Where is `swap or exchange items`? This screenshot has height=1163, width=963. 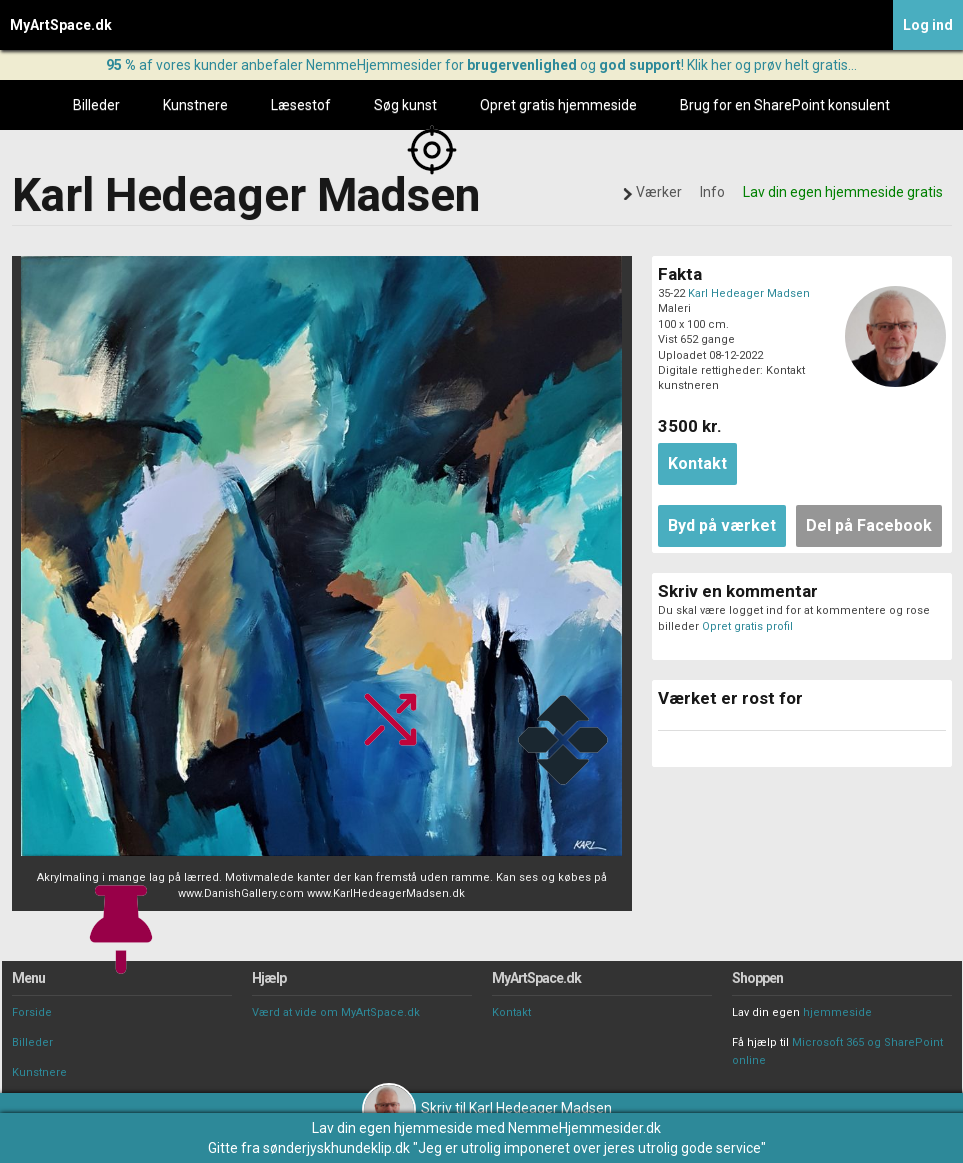
swap or exchange items is located at coordinates (390, 719).